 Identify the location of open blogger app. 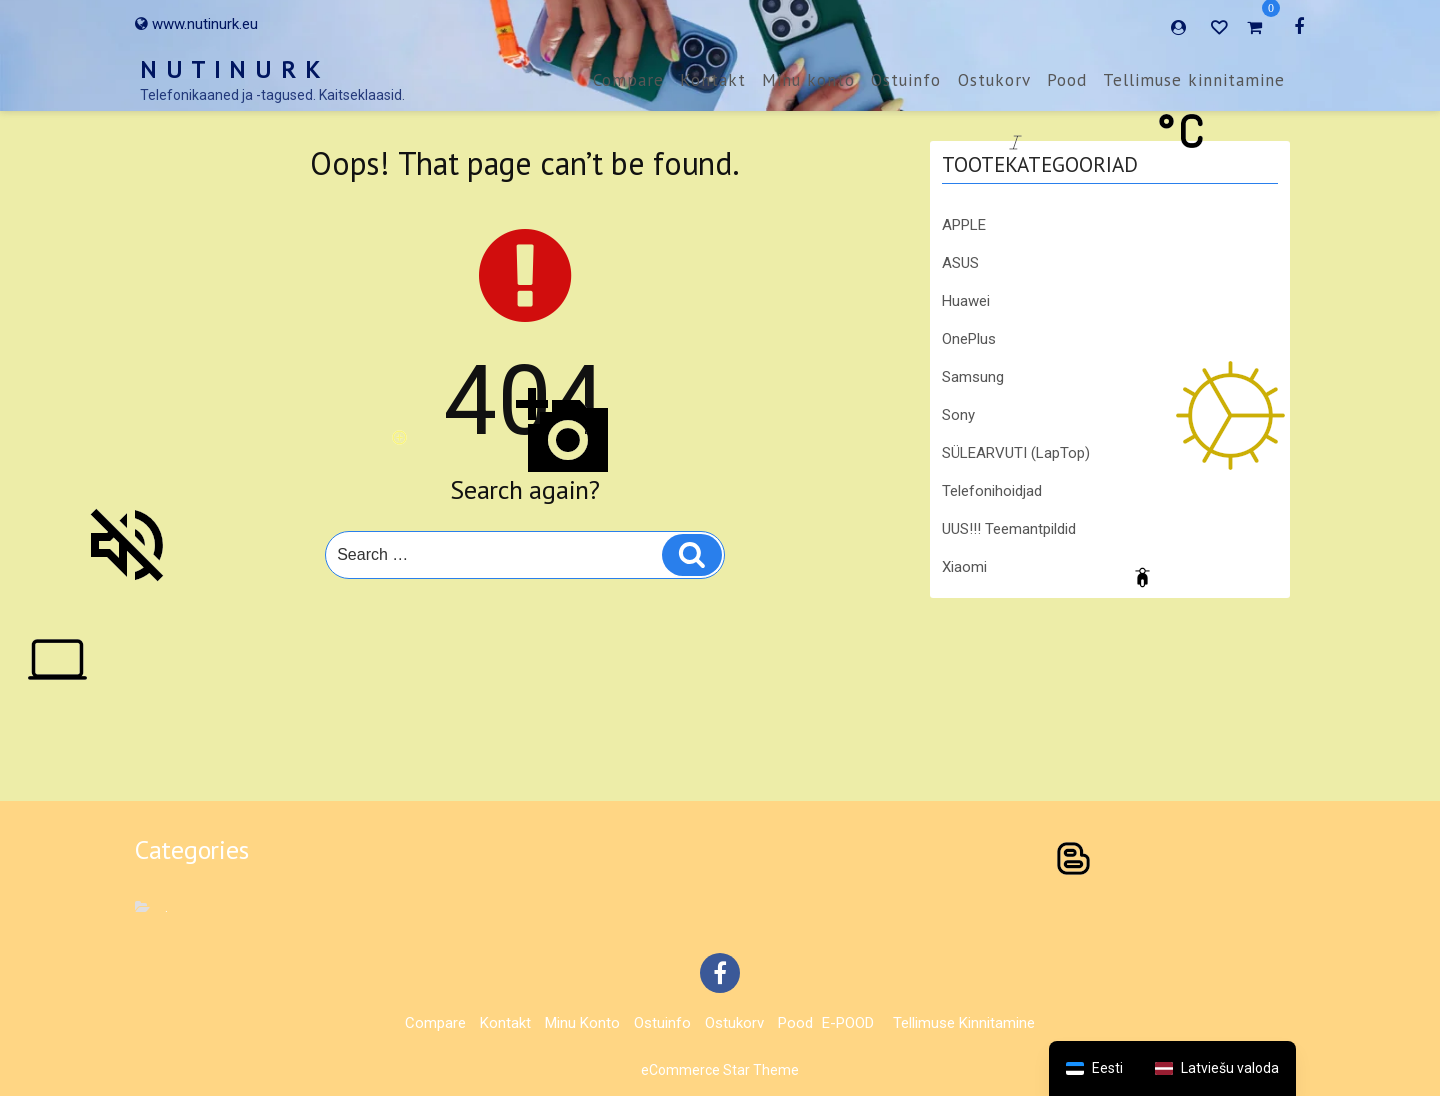
(1073, 858).